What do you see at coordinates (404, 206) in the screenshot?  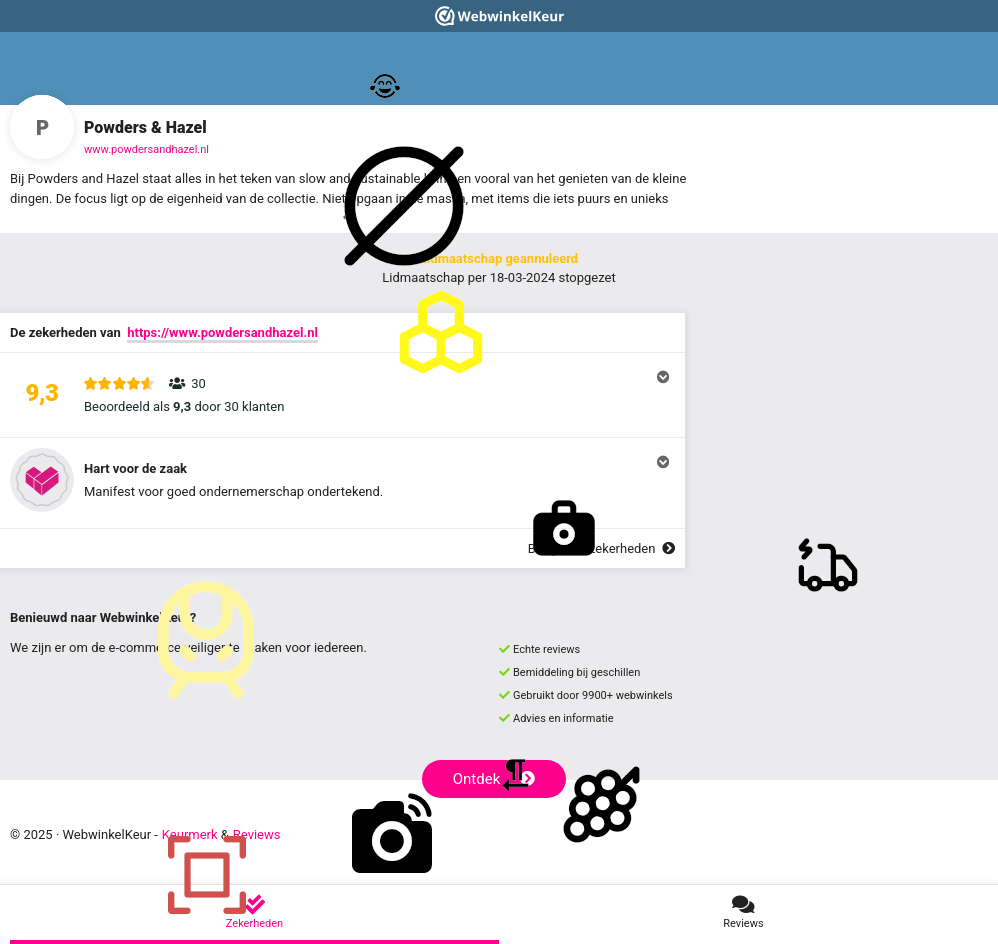 I see `indicates an empty or null value` at bounding box center [404, 206].